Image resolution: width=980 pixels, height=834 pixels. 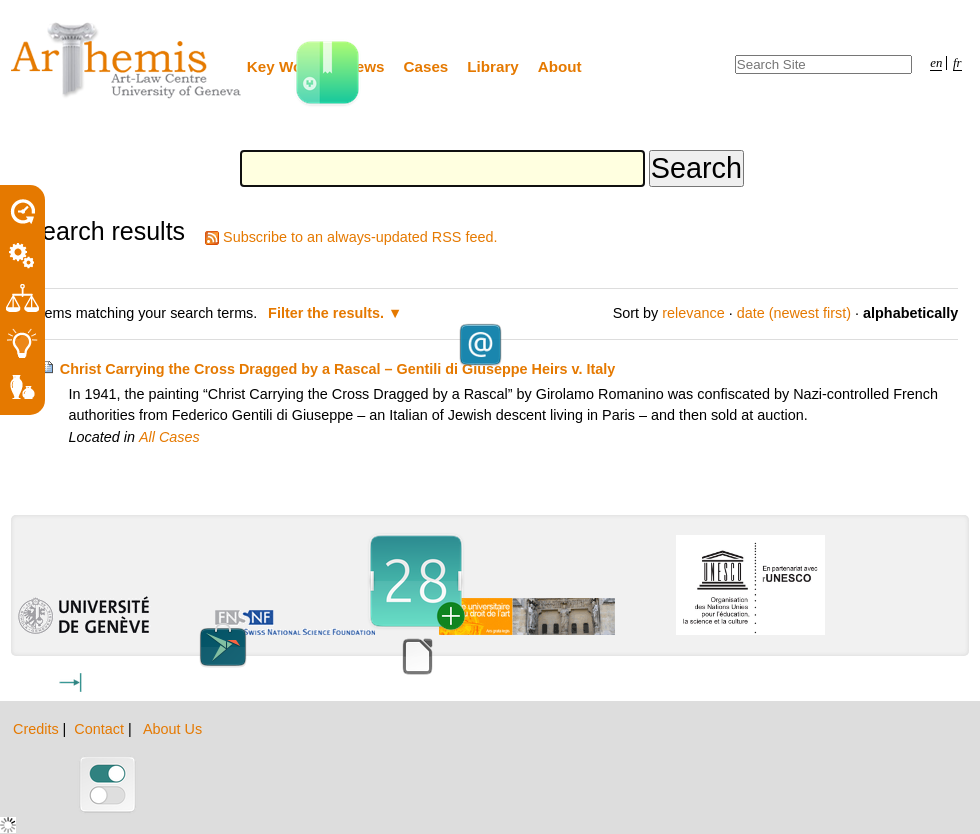 I want to click on open libreoffice start center, so click(x=417, y=656).